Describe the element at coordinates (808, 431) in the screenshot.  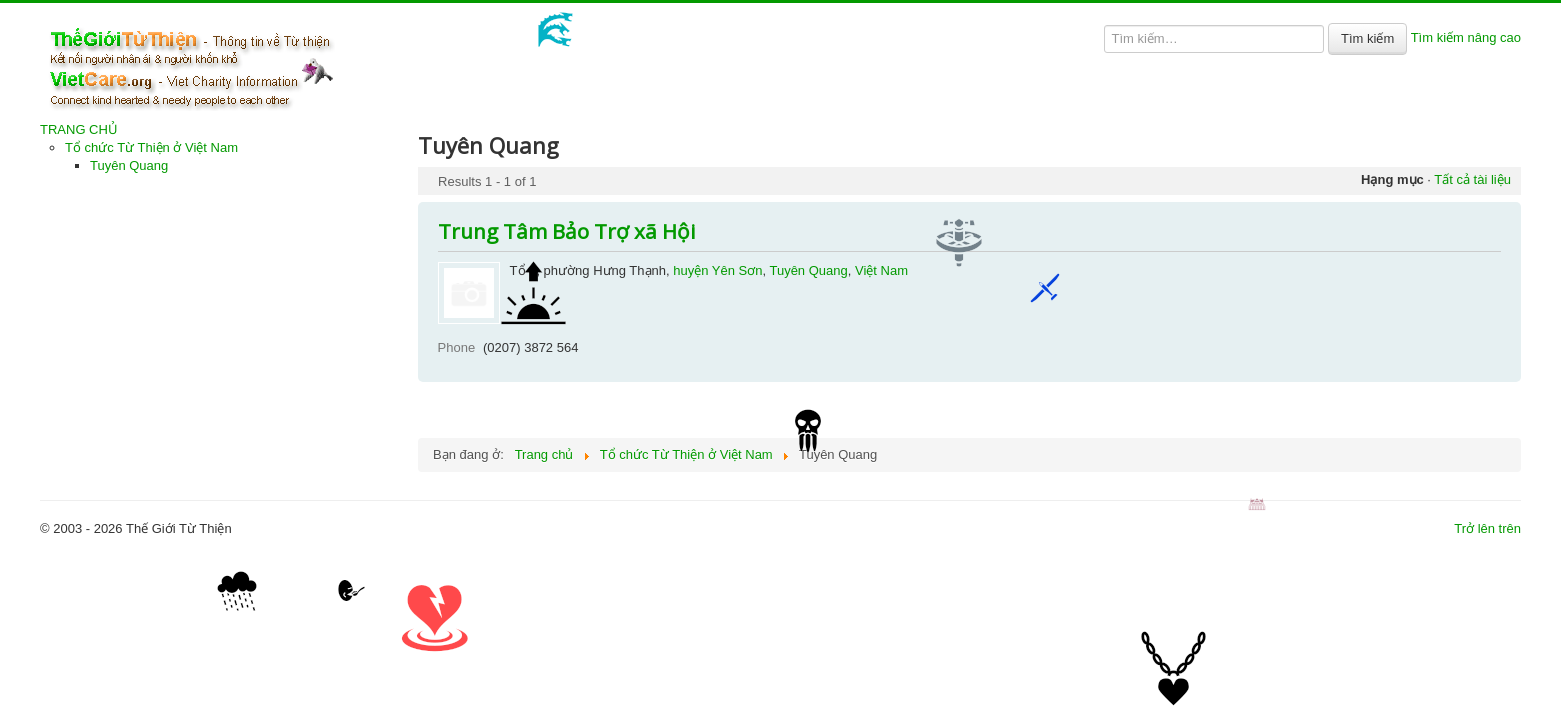
I see `indicates danger or deadly hazard in game` at that location.